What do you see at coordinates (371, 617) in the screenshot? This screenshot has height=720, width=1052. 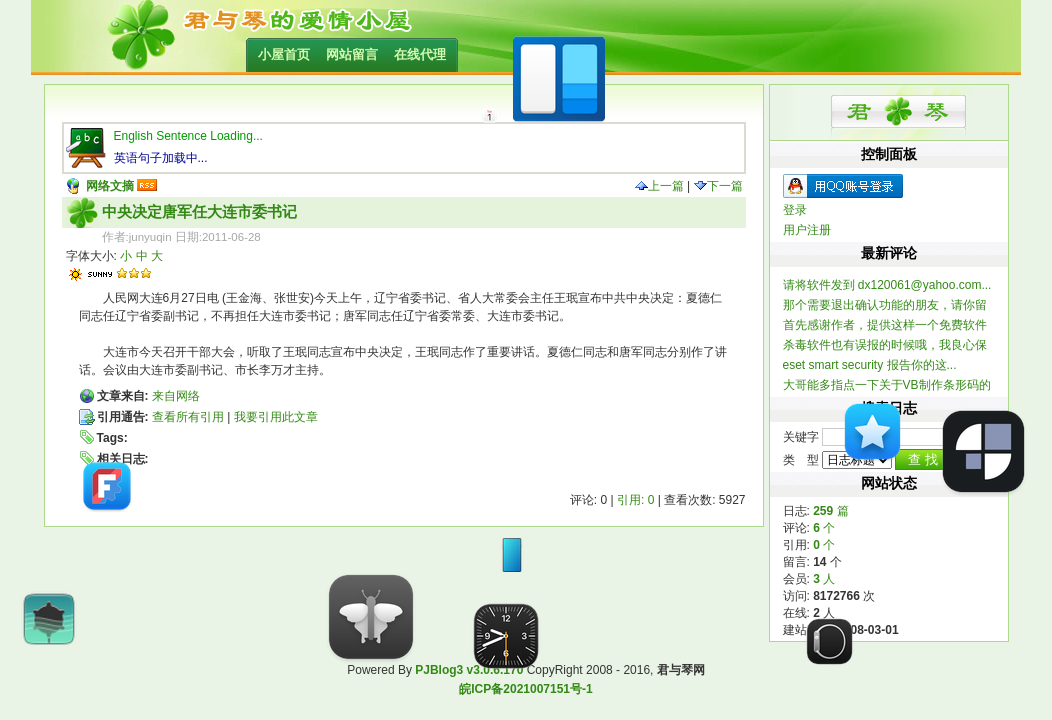 I see `open qmmp audio player` at bounding box center [371, 617].